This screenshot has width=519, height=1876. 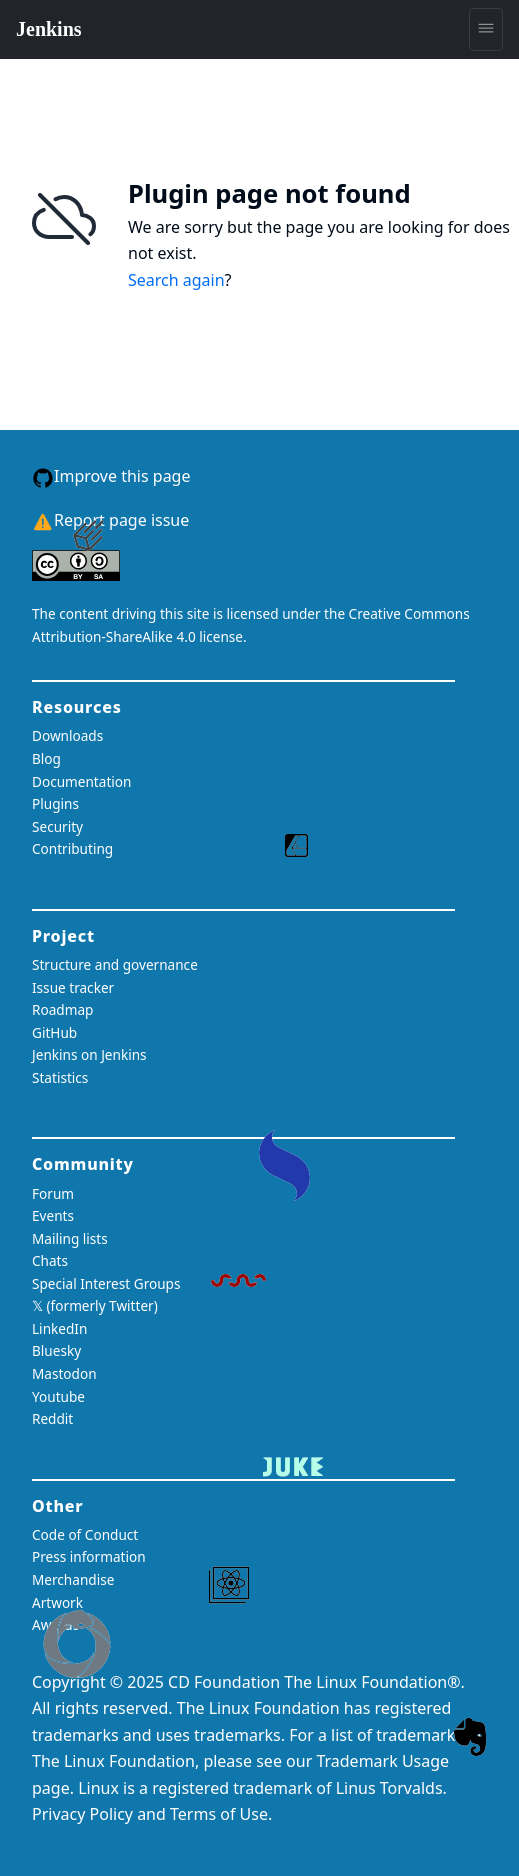 I want to click on sencha framework branding logo, so click(x=284, y=1165).